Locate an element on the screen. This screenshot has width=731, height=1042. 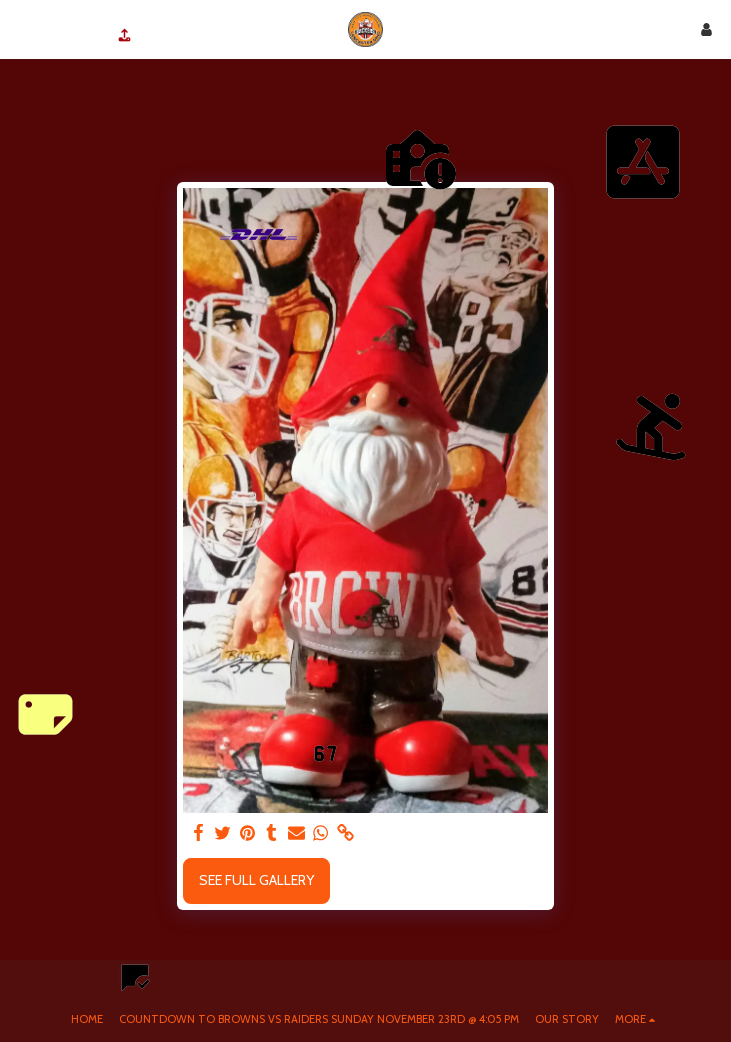
DHL shipping and logistics services is located at coordinates (258, 234).